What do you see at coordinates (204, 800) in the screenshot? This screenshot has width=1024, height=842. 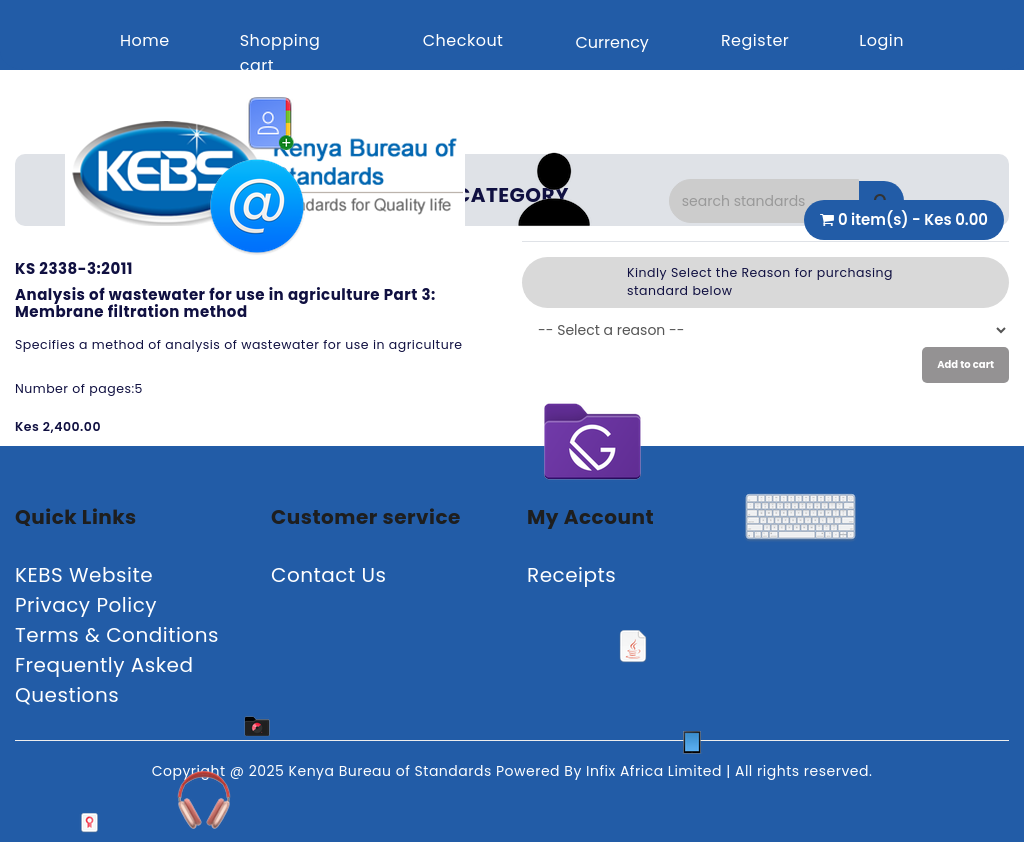 I see `airpods max headphones in red` at bounding box center [204, 800].